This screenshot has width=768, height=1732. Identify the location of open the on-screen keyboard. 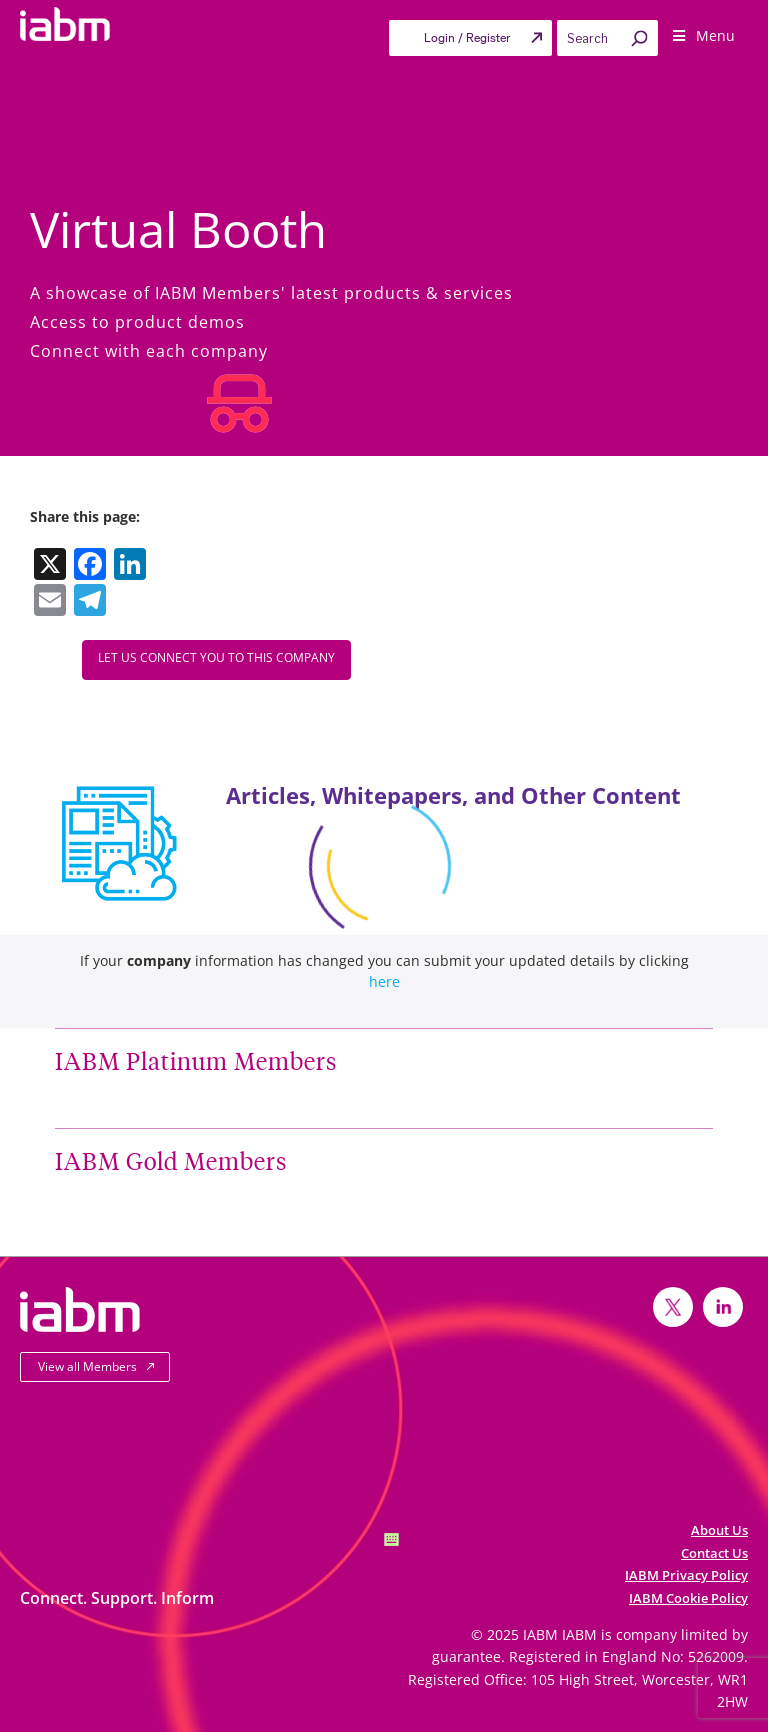
(391, 1539).